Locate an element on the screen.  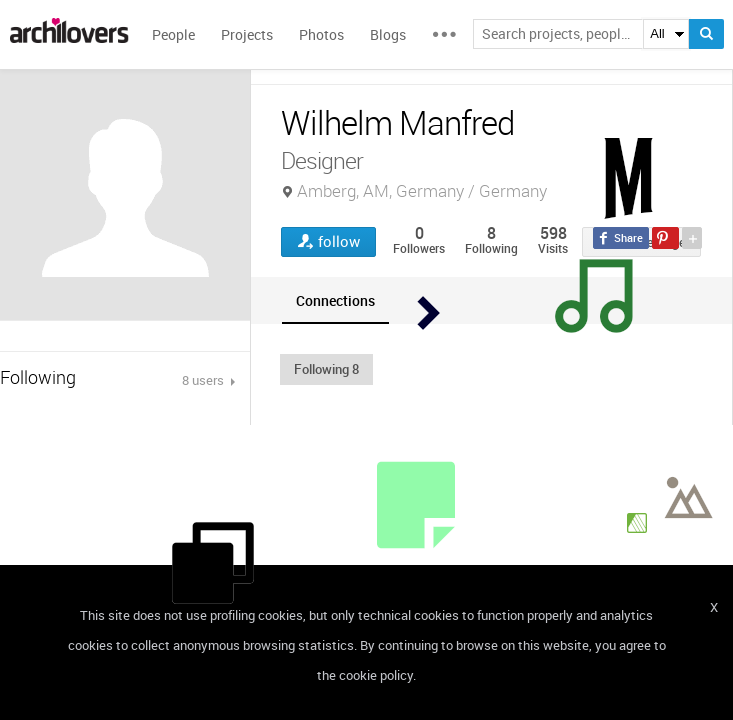
expand a collapsible menu or section is located at coordinates (428, 313).